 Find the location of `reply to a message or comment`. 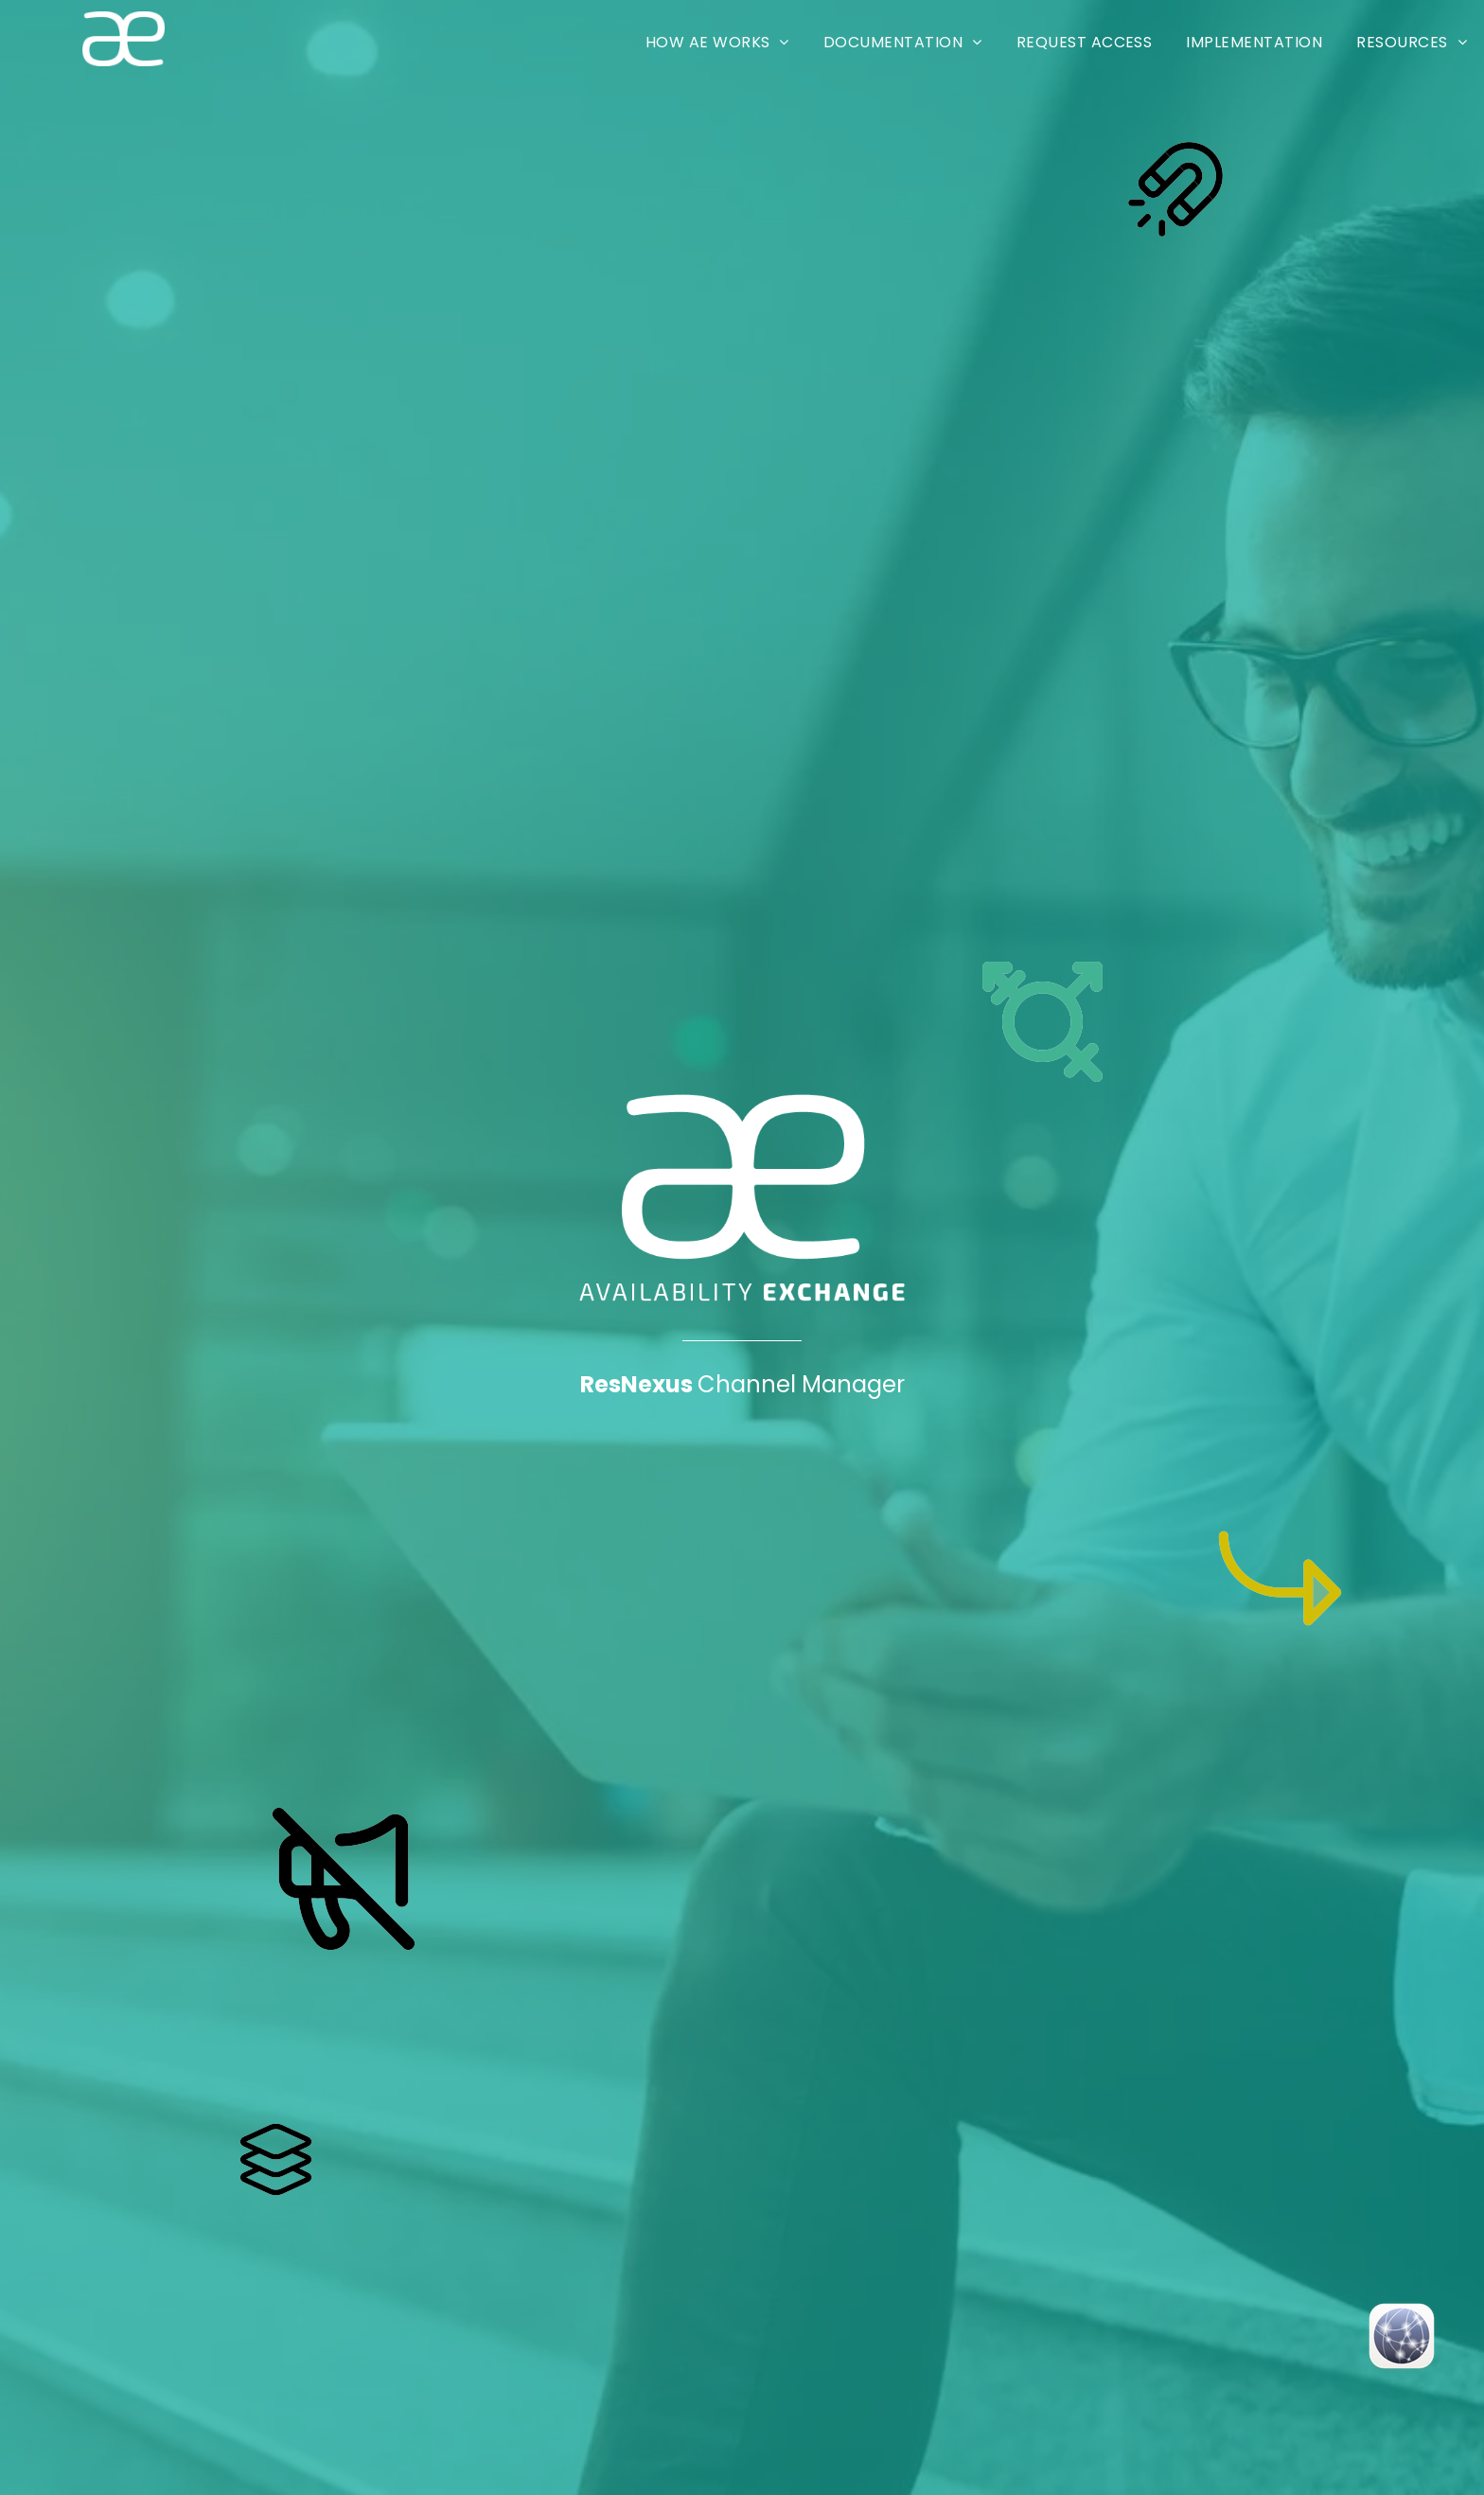

reply to a message or comment is located at coordinates (1280, 1578).